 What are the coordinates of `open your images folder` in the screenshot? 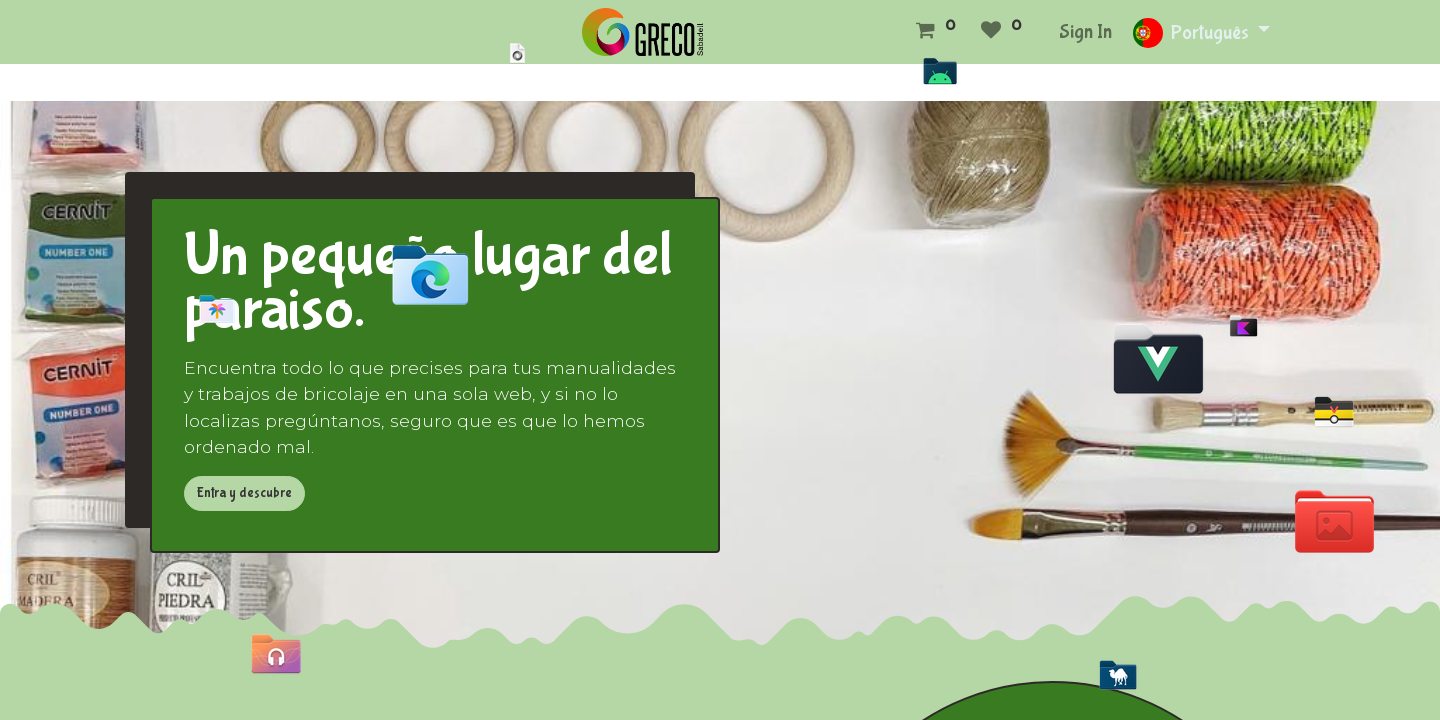 It's located at (1334, 521).